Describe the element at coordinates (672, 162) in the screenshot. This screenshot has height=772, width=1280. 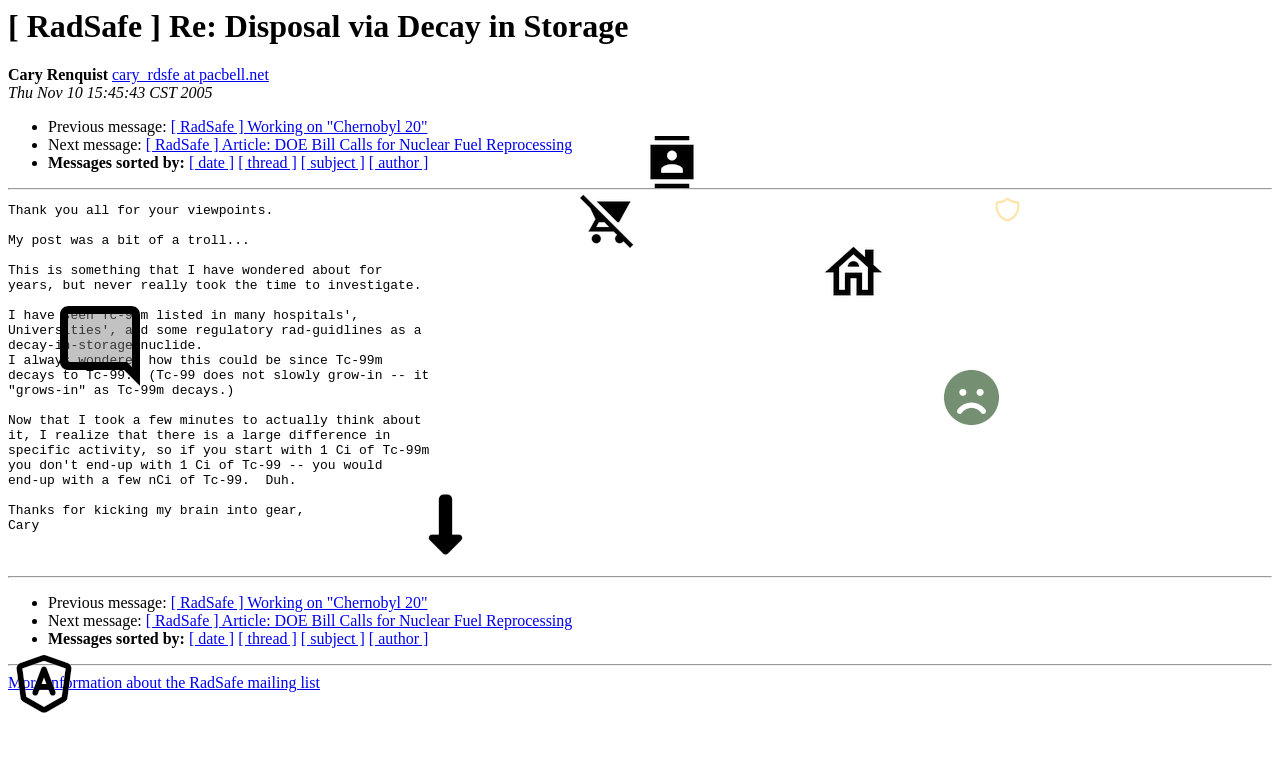
I see `access your contacts list` at that location.